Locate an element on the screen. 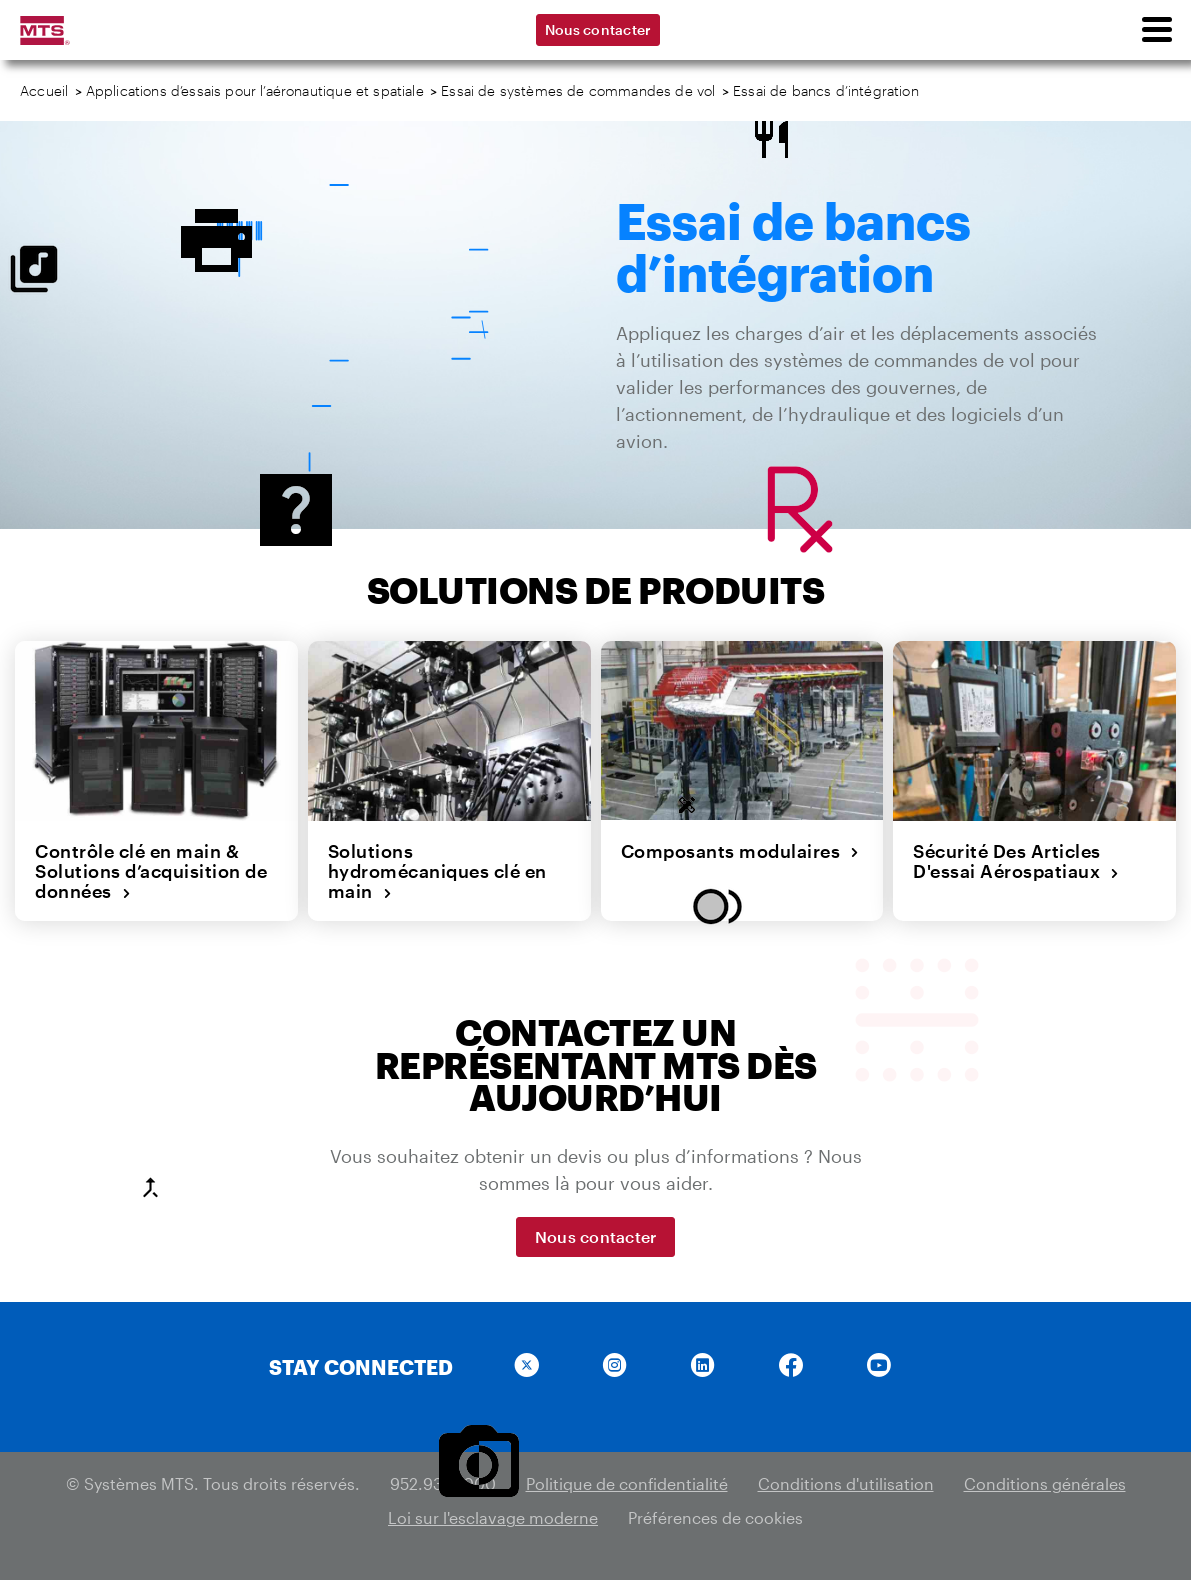  view prescription details is located at coordinates (796, 509).